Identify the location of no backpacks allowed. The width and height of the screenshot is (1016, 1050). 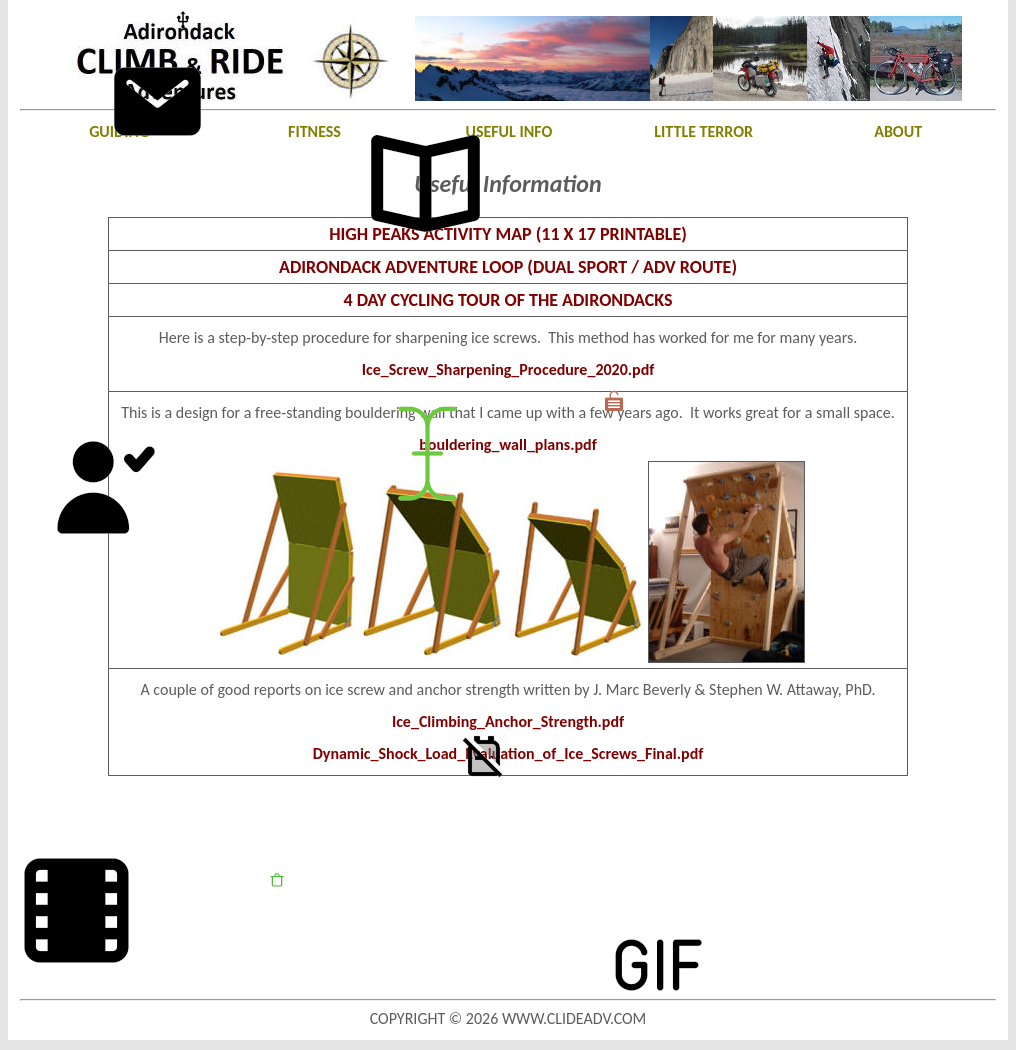
(484, 756).